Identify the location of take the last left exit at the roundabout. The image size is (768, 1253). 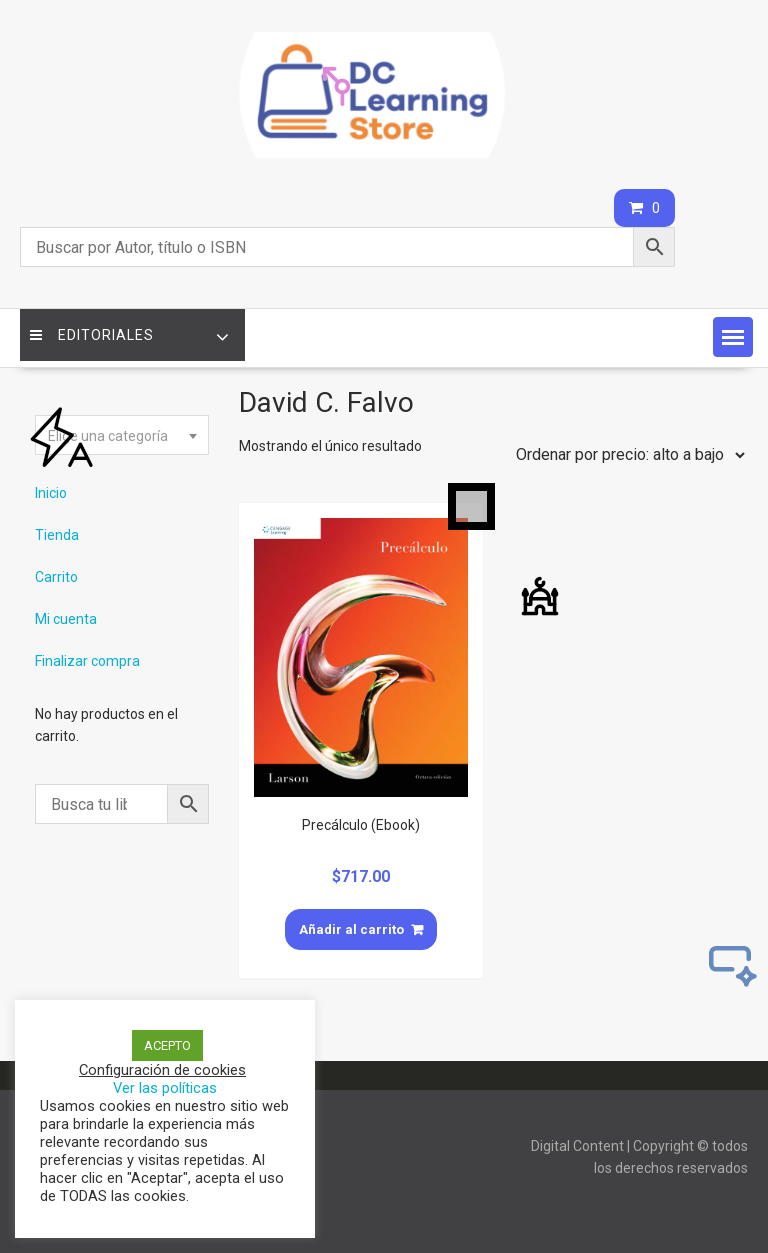
(336, 86).